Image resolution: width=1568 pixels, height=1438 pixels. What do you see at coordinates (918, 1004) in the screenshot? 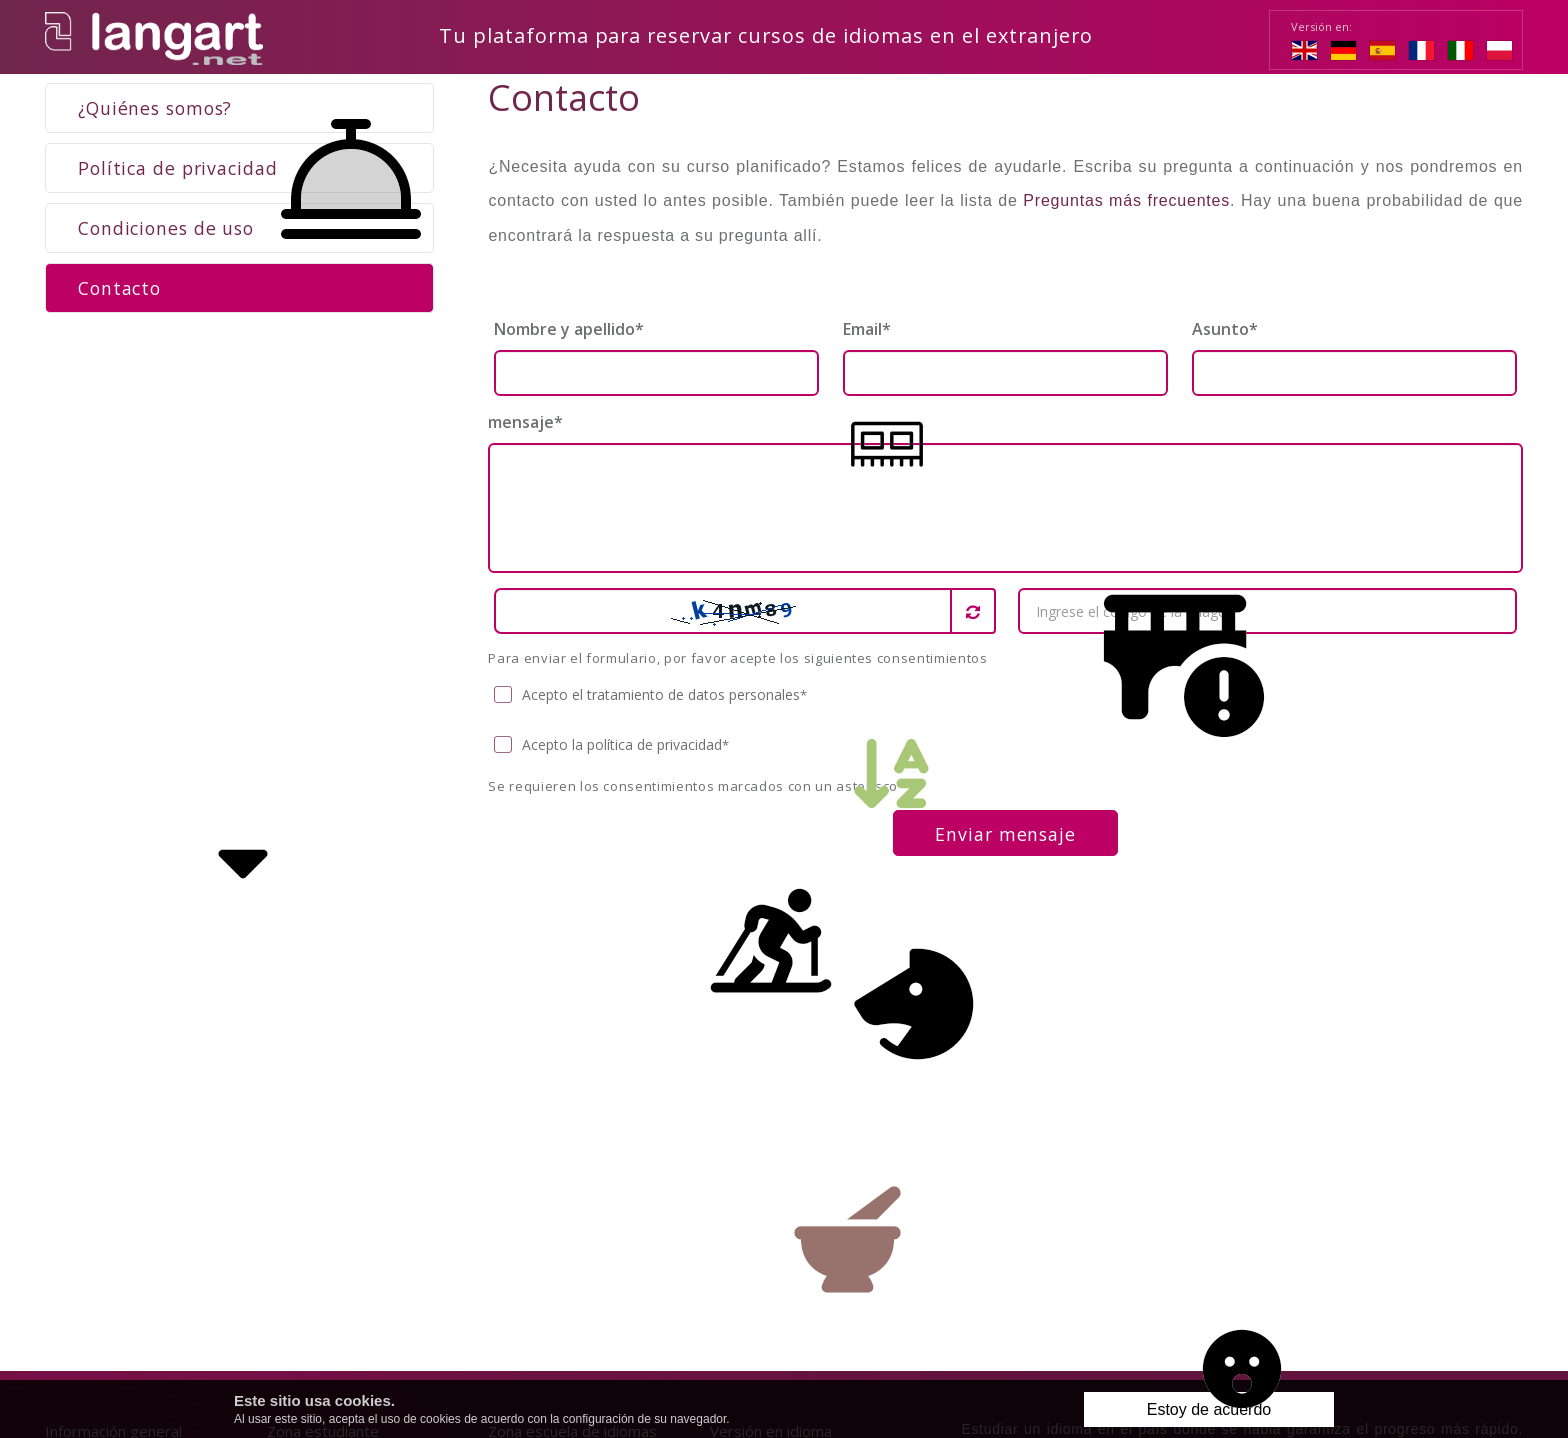
I see `access equestrian or horse-related features` at bounding box center [918, 1004].